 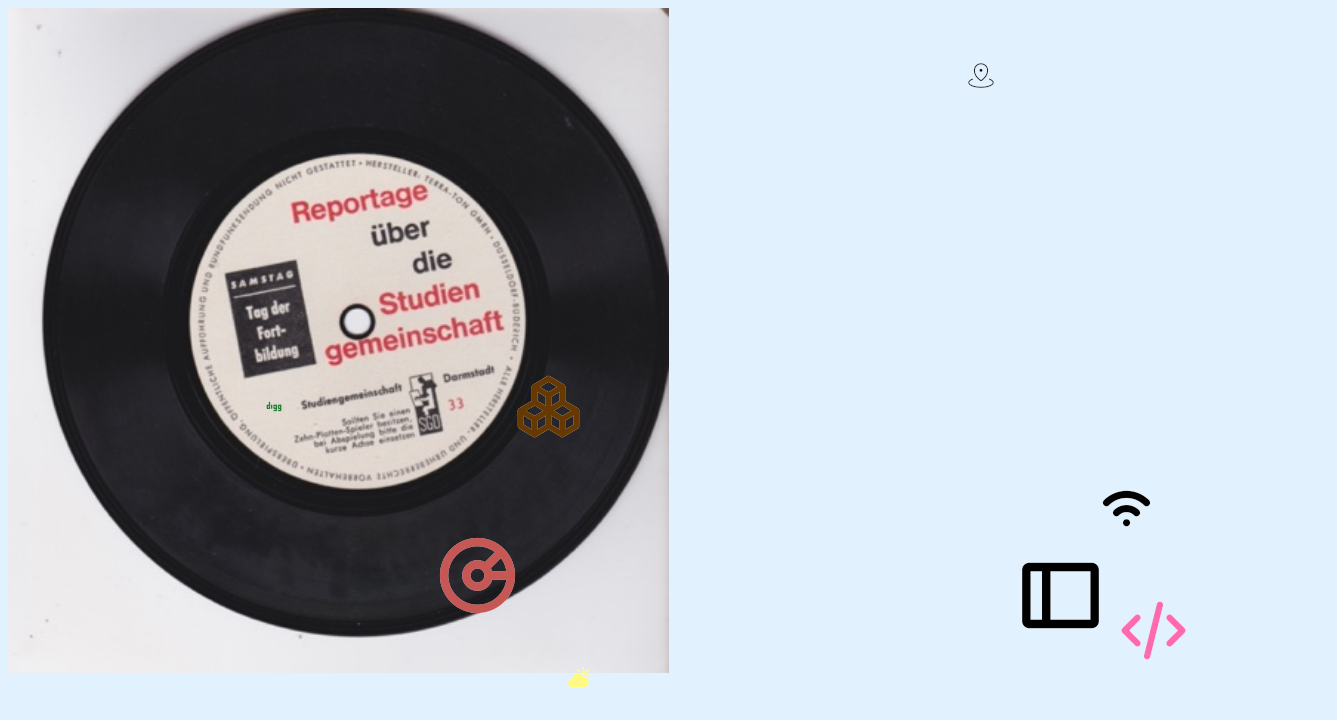 What do you see at coordinates (1060, 595) in the screenshot?
I see `toggle sidebar panel visibility` at bounding box center [1060, 595].